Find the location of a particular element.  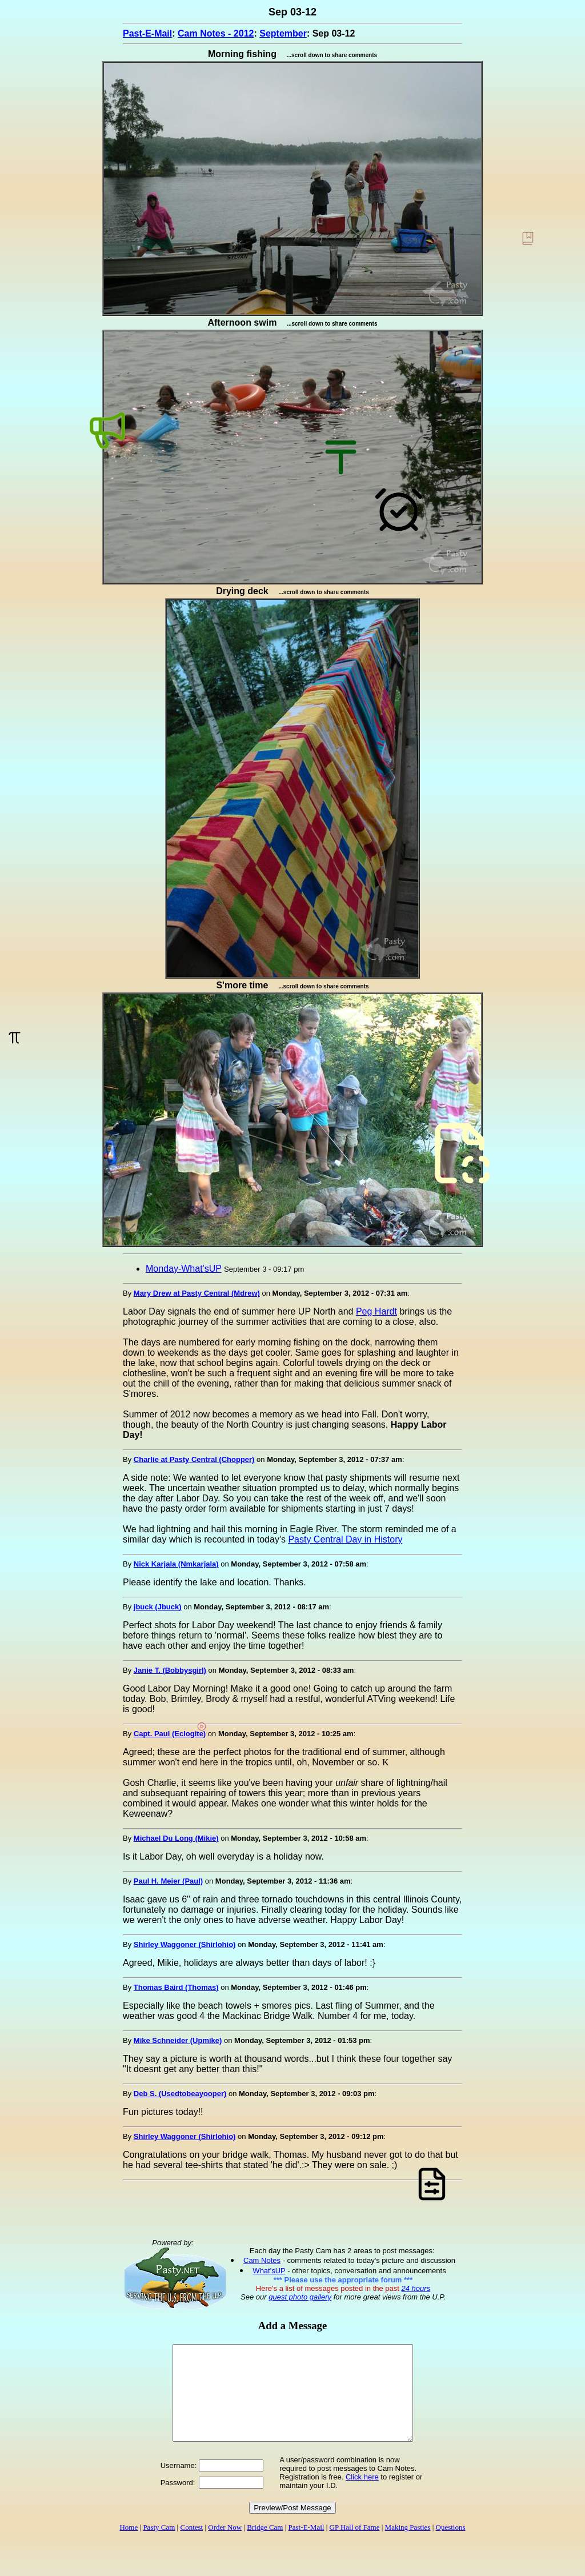

access your bookmarked reading material is located at coordinates (528, 238).